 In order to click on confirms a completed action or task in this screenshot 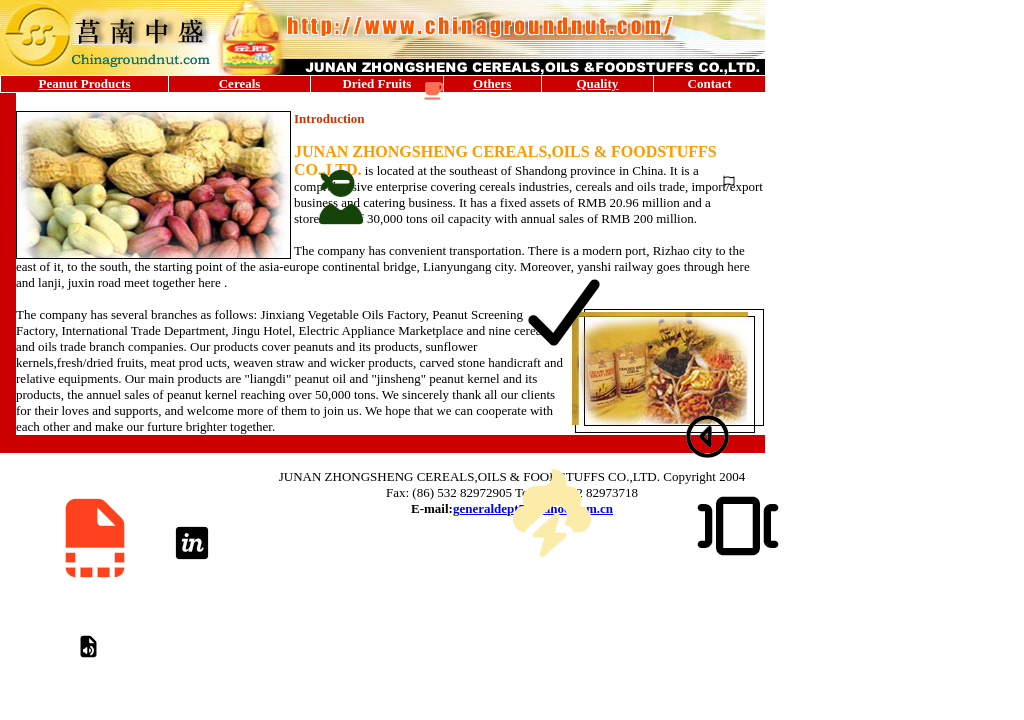, I will do `click(564, 310)`.